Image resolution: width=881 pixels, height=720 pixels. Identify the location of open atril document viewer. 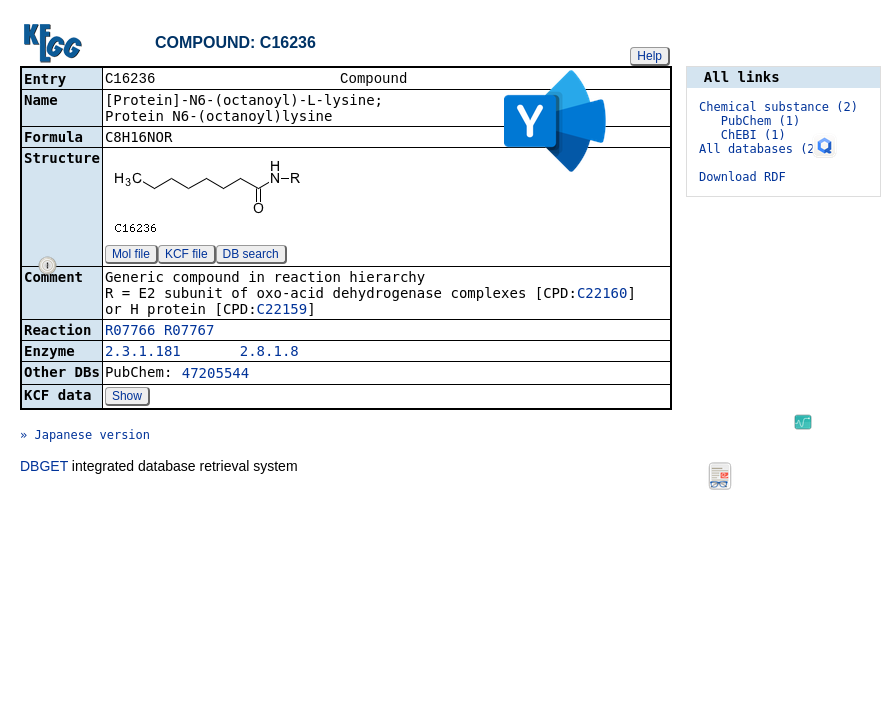
(720, 476).